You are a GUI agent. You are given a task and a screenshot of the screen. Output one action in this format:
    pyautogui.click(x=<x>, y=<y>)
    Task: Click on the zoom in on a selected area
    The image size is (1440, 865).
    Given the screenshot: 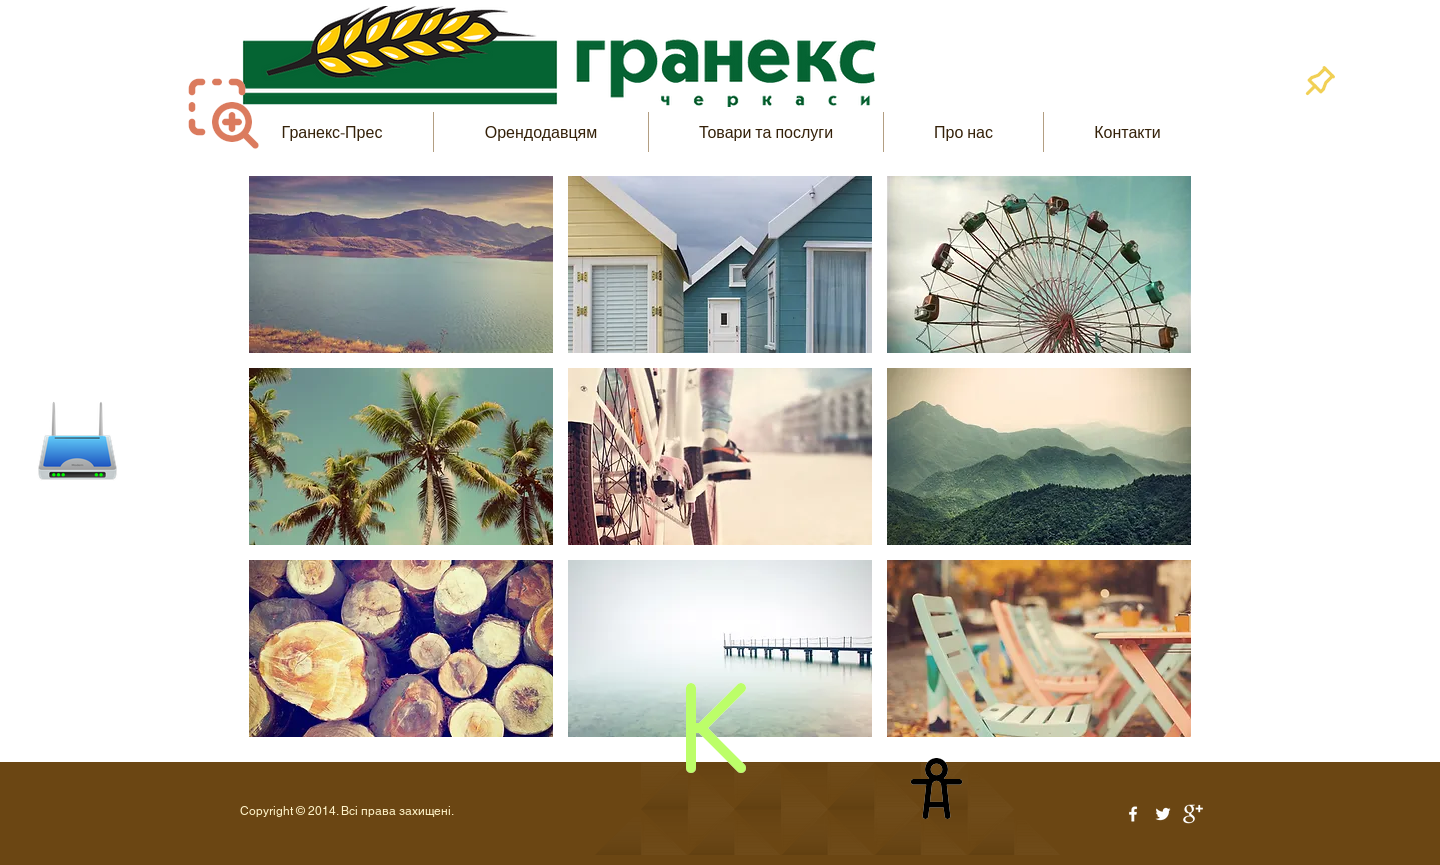 What is the action you would take?
    pyautogui.click(x=222, y=112)
    